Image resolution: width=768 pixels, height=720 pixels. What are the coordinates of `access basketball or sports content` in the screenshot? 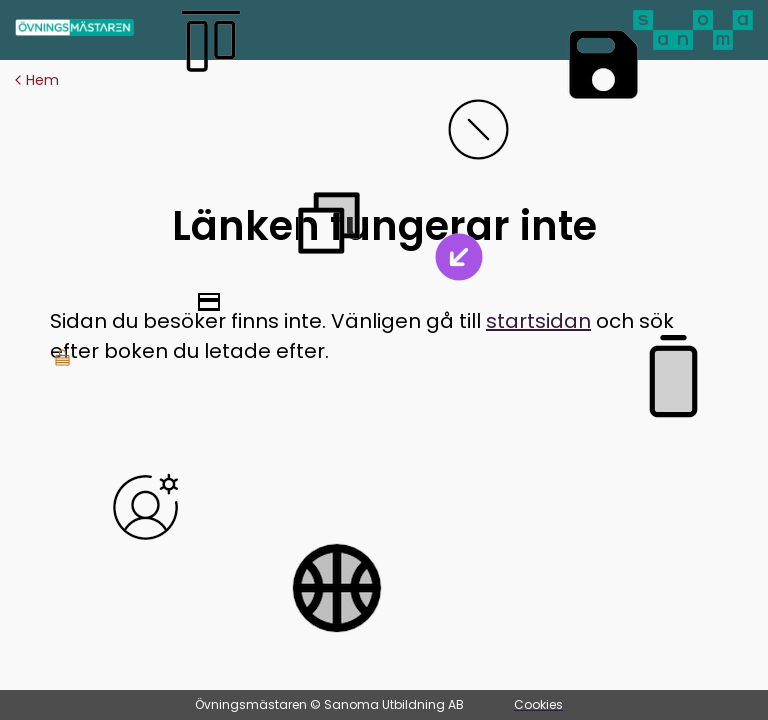 It's located at (337, 588).